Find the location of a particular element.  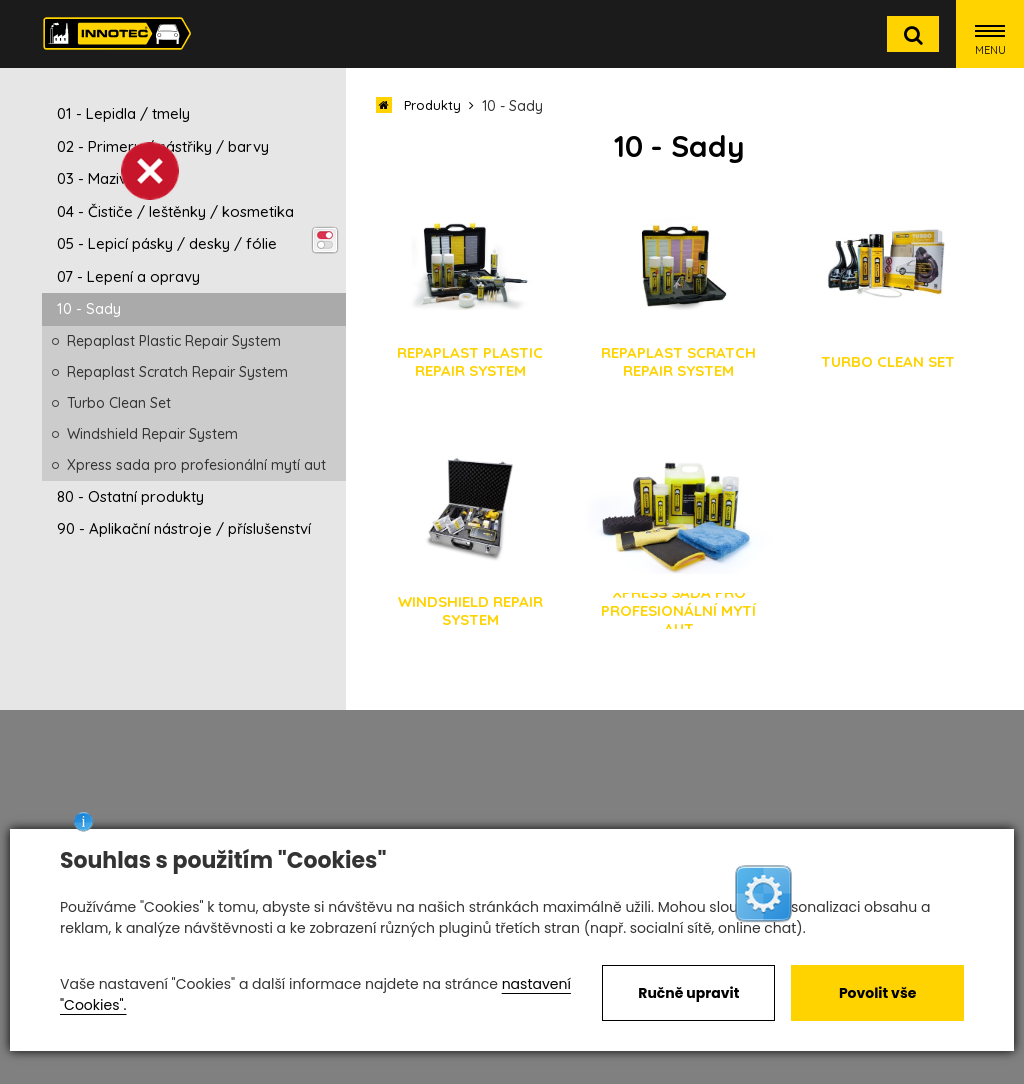

access help or about information is located at coordinates (83, 821).